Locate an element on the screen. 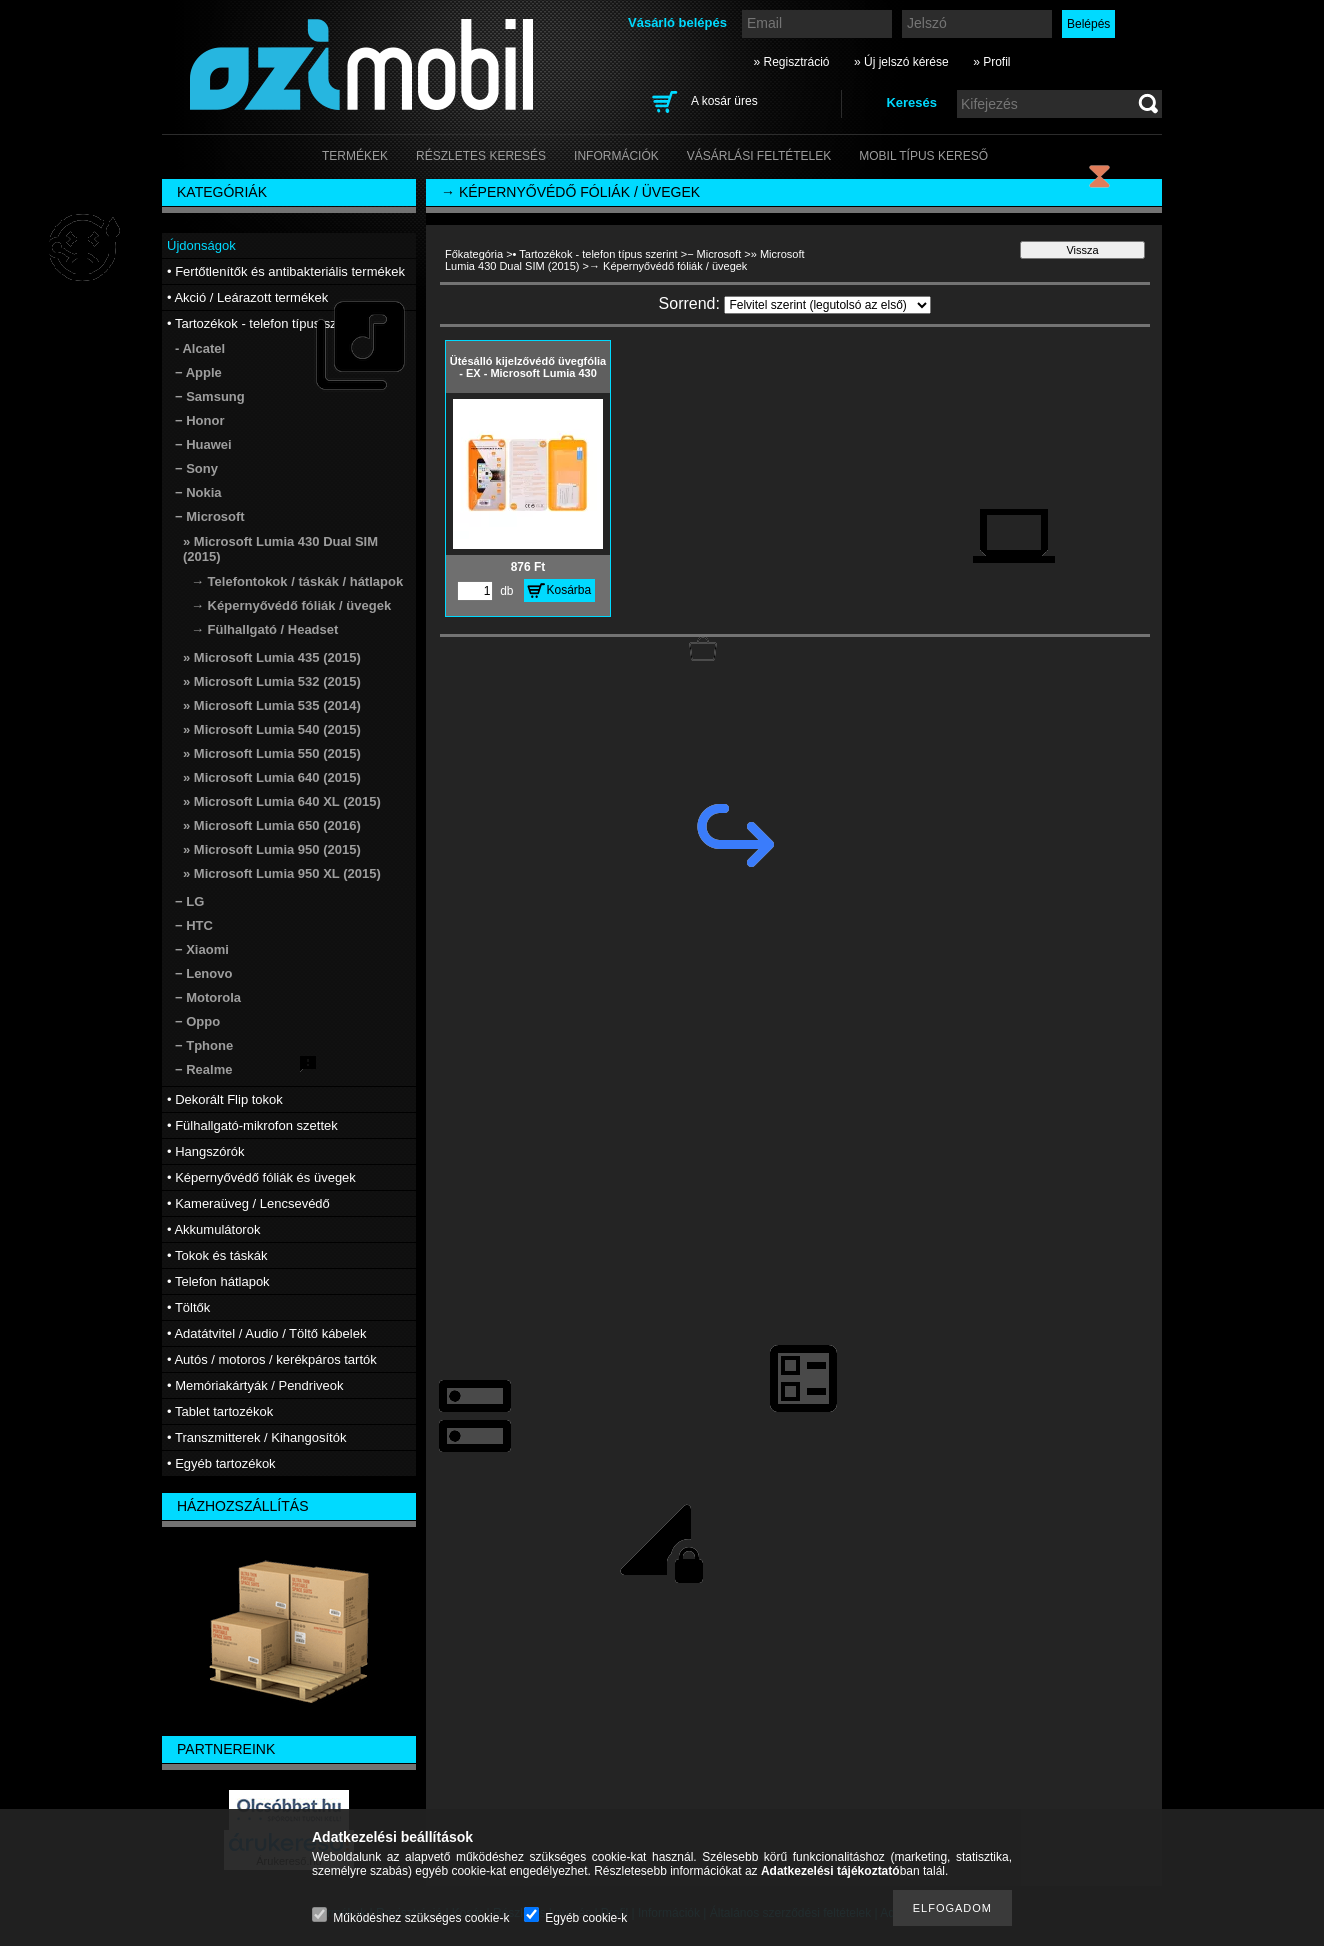 This screenshot has height=1946, width=1324. indicates loading or processing in progress is located at coordinates (1099, 176).